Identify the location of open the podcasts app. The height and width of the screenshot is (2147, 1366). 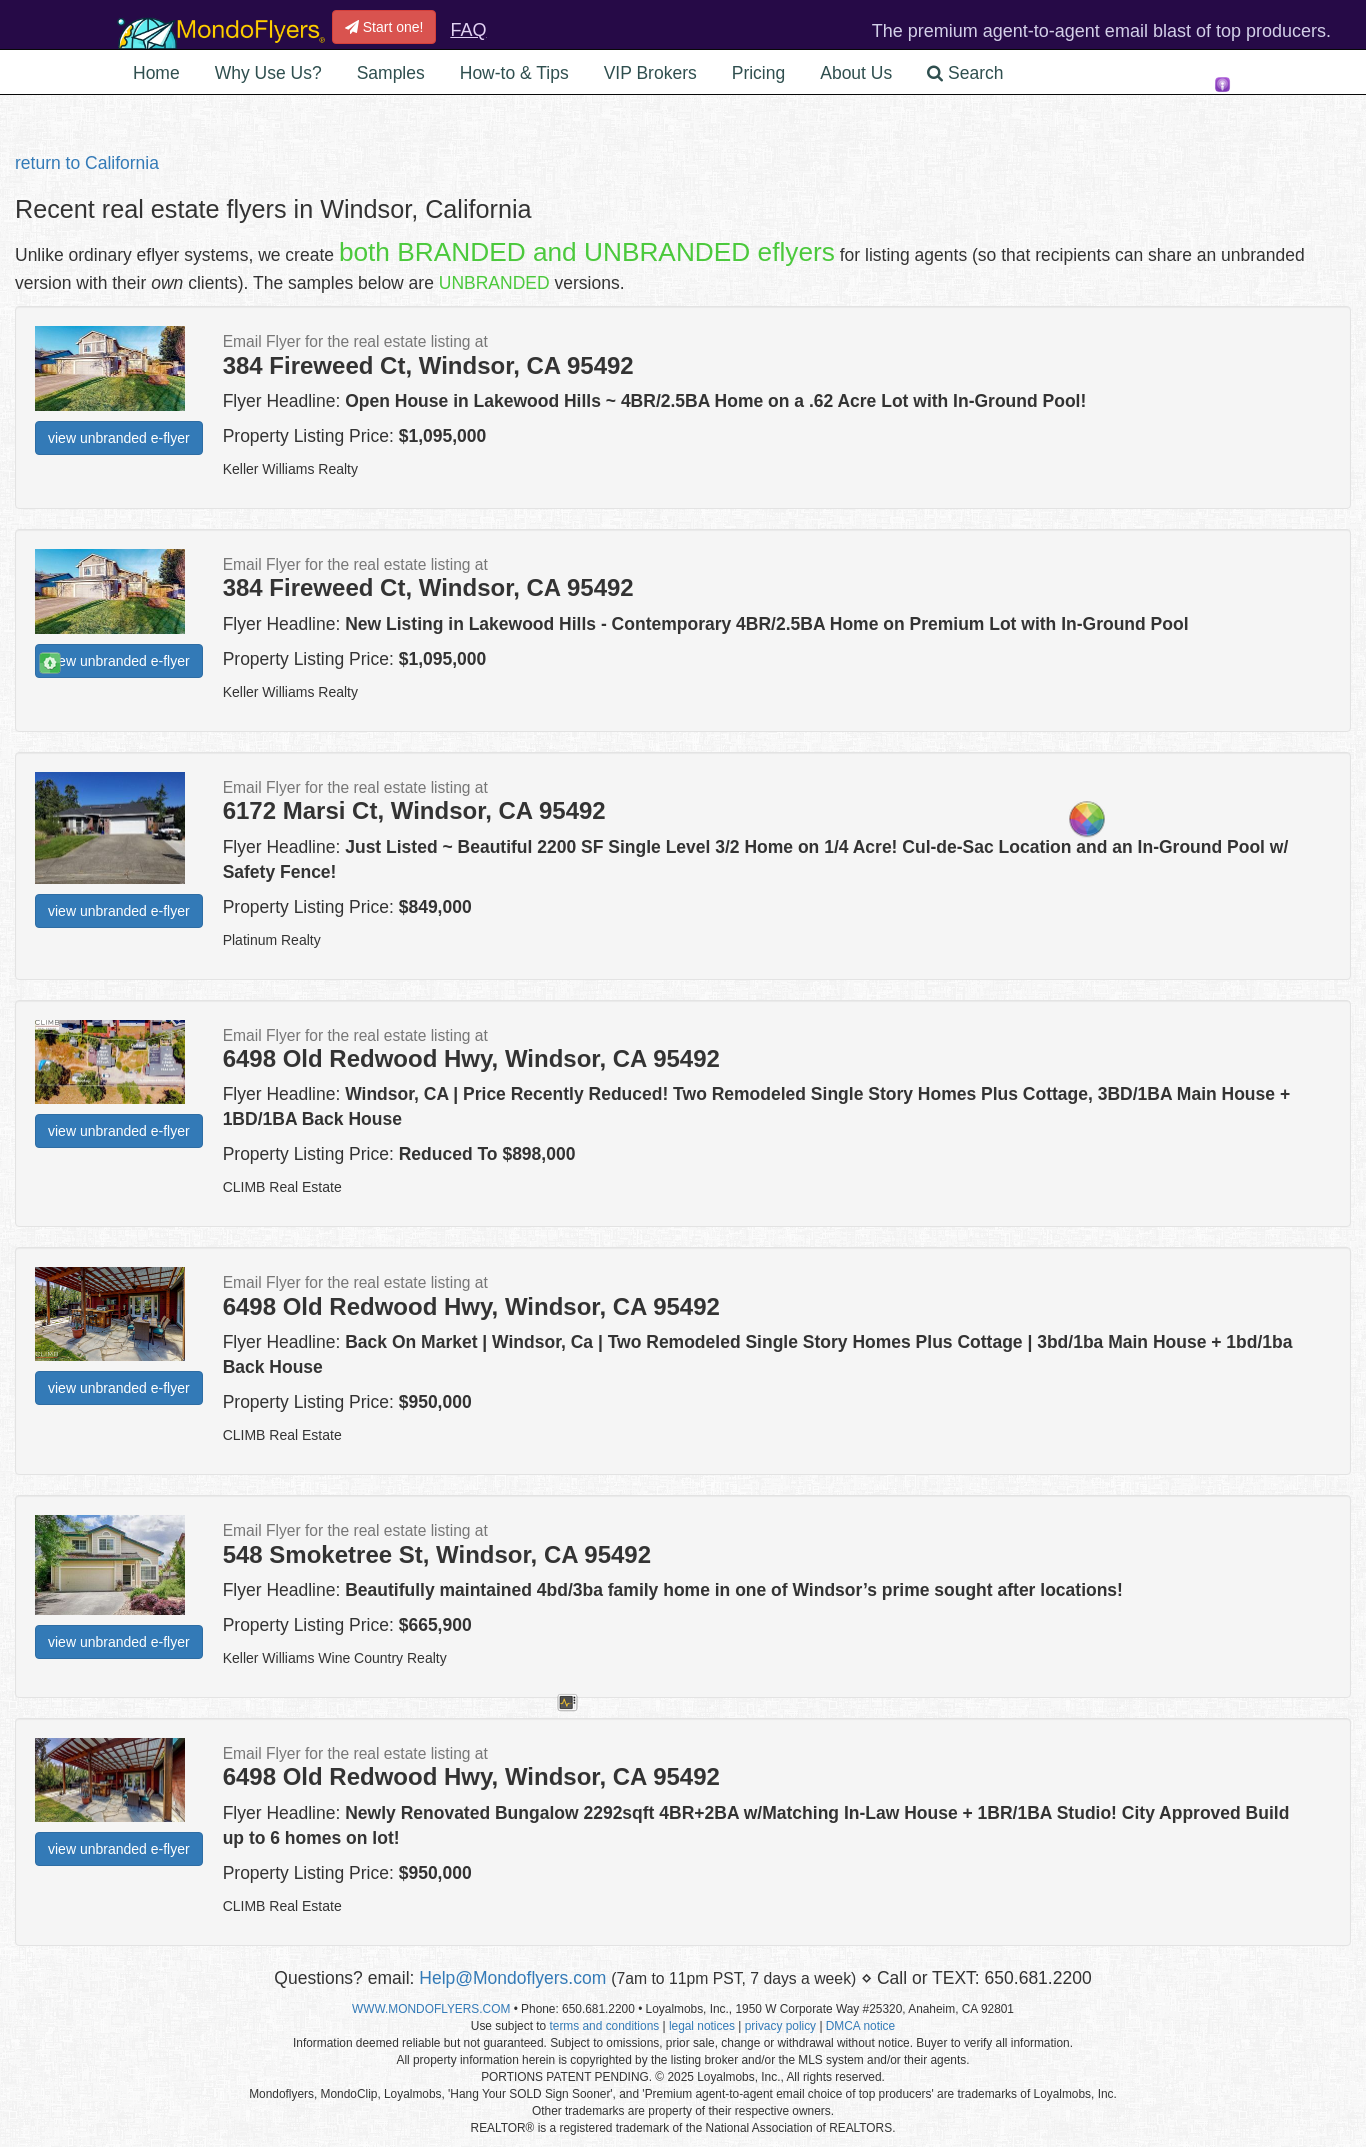
(1222, 84).